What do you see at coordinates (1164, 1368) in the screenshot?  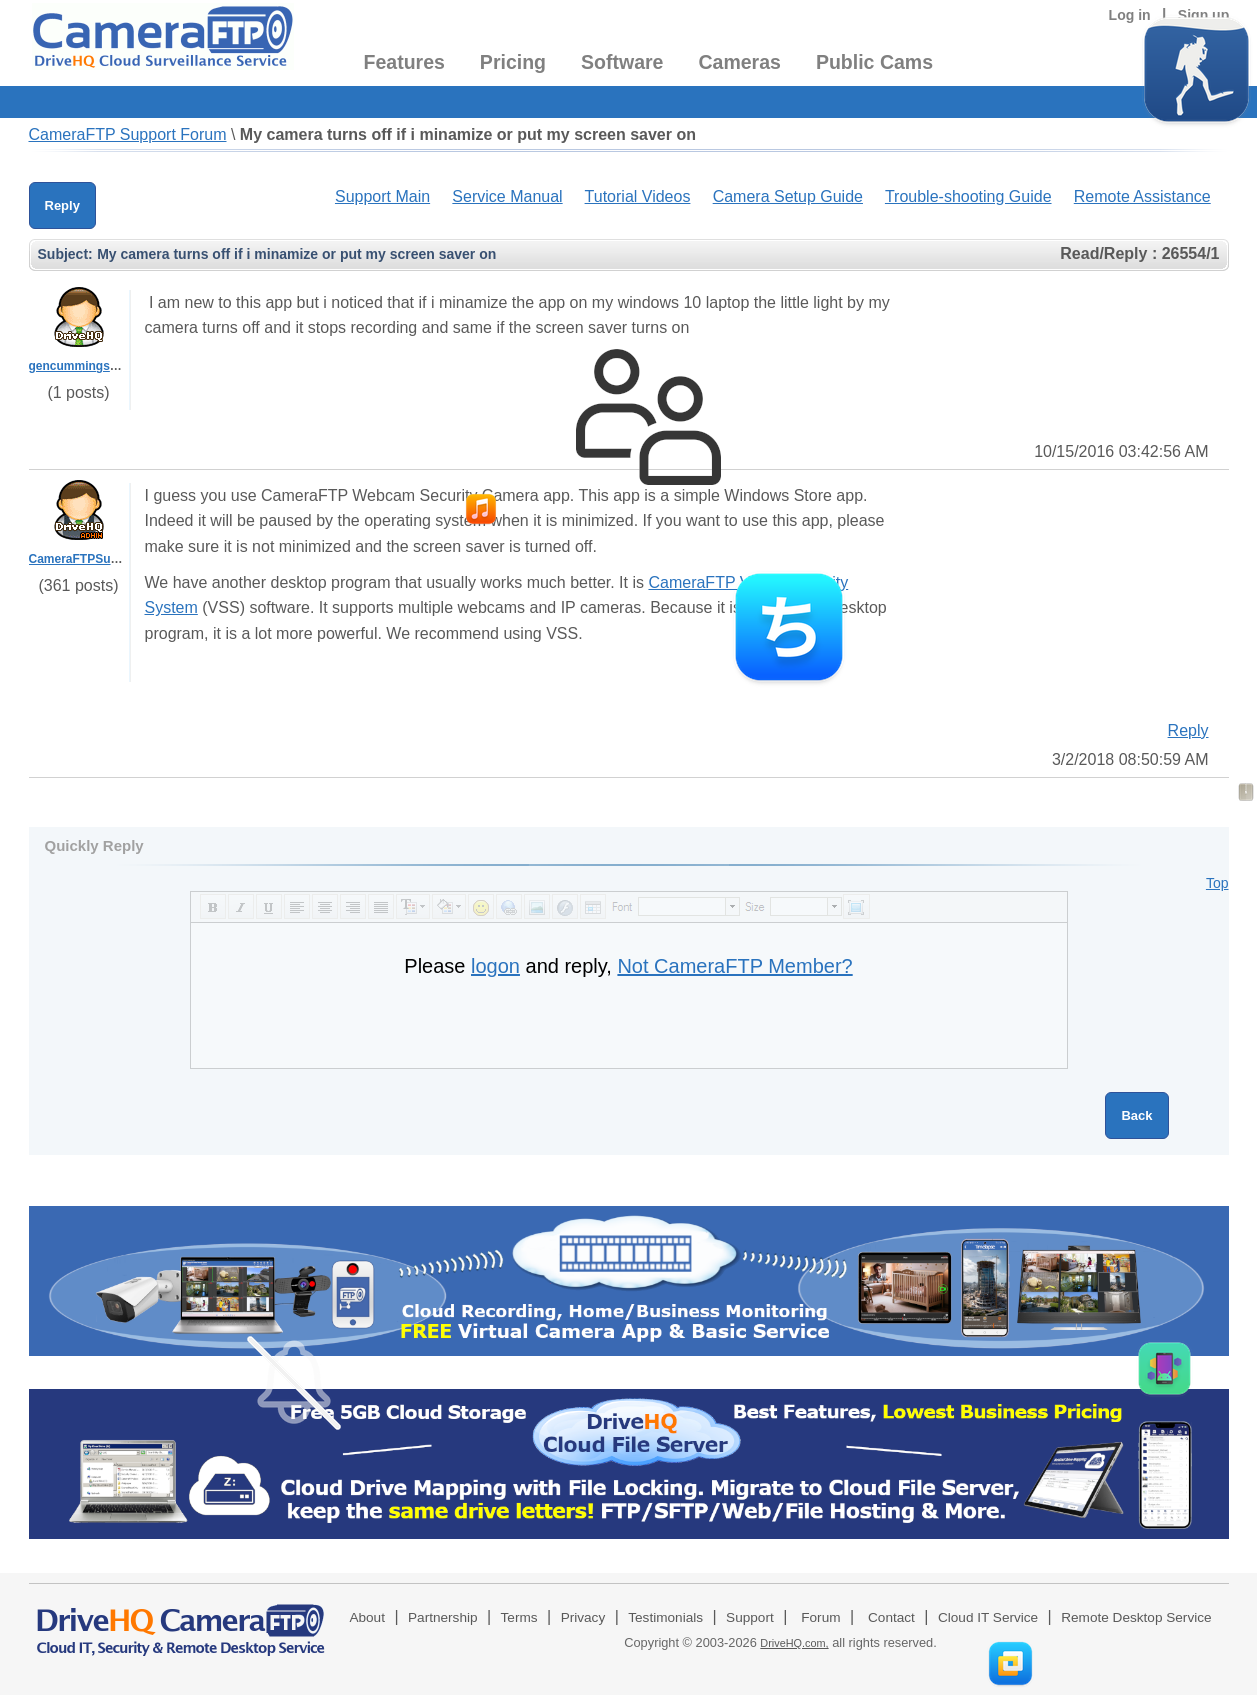 I see `launch guiscrcpy android screen mirroring app` at bounding box center [1164, 1368].